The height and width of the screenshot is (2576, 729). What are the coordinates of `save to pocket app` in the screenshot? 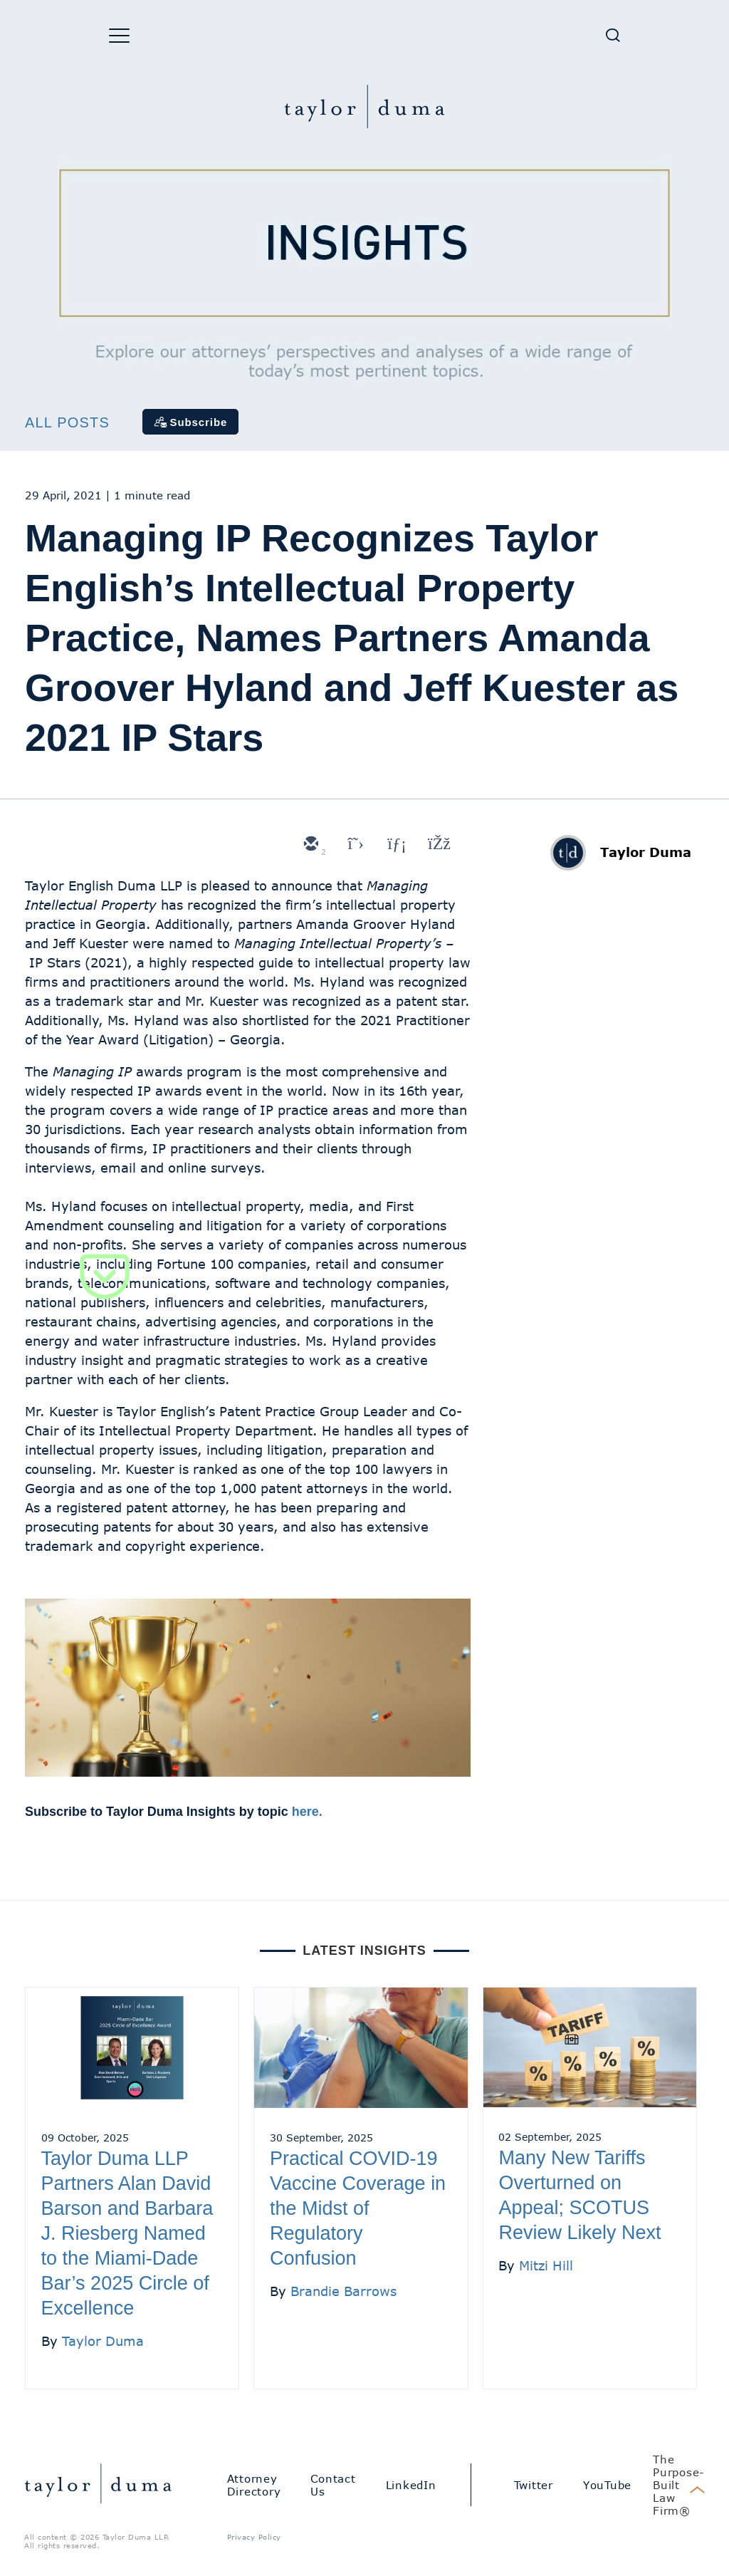 It's located at (105, 1277).